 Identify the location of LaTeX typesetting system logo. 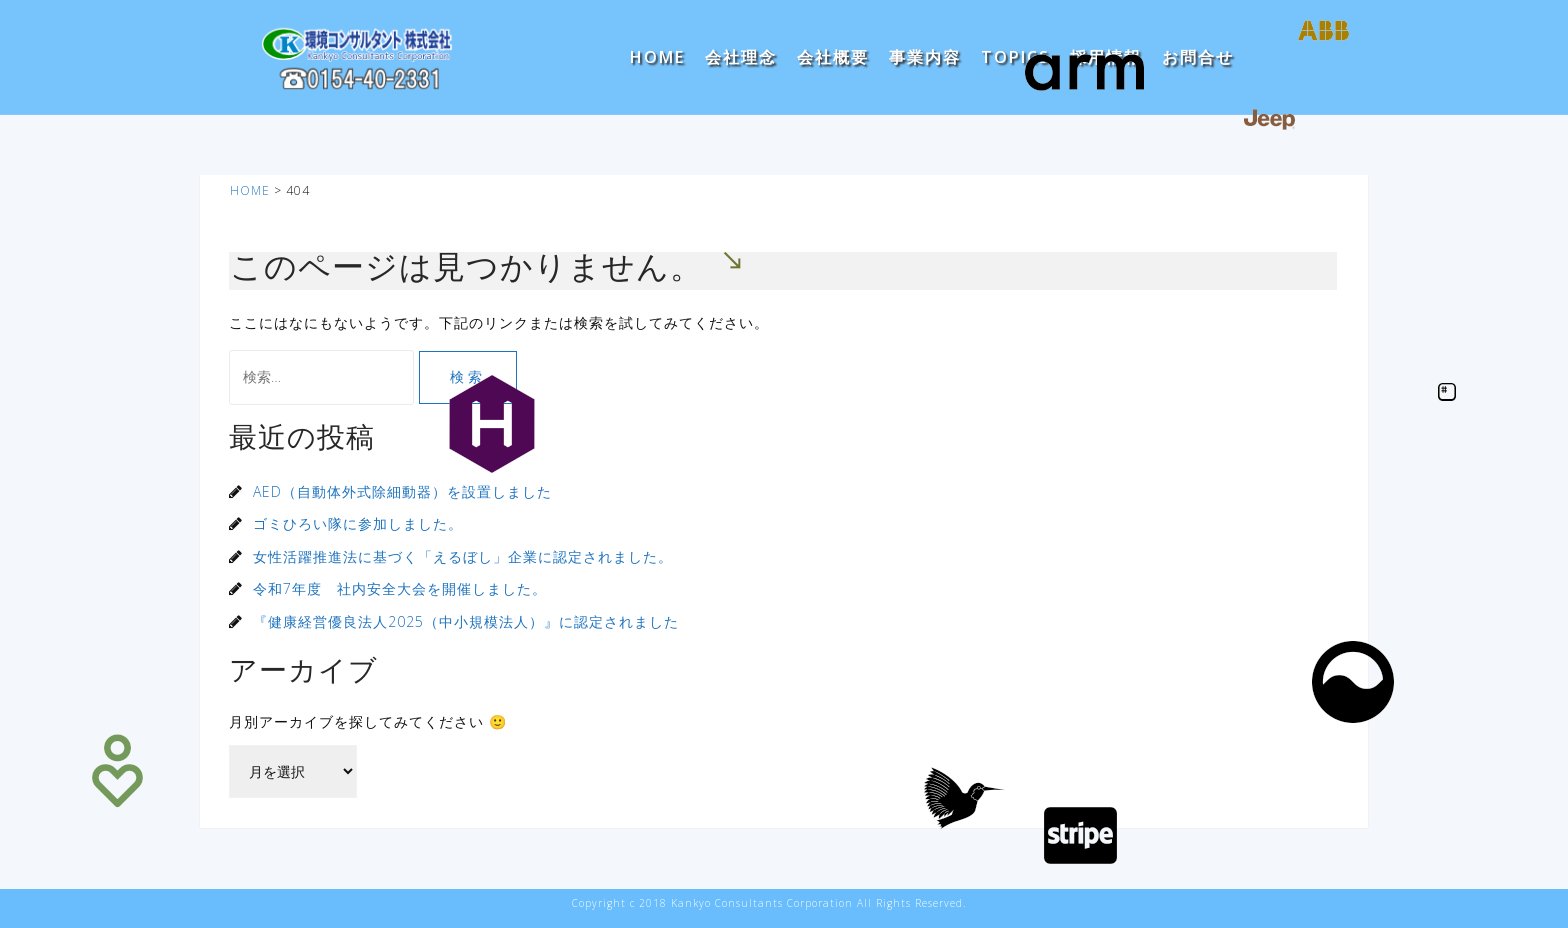
(964, 798).